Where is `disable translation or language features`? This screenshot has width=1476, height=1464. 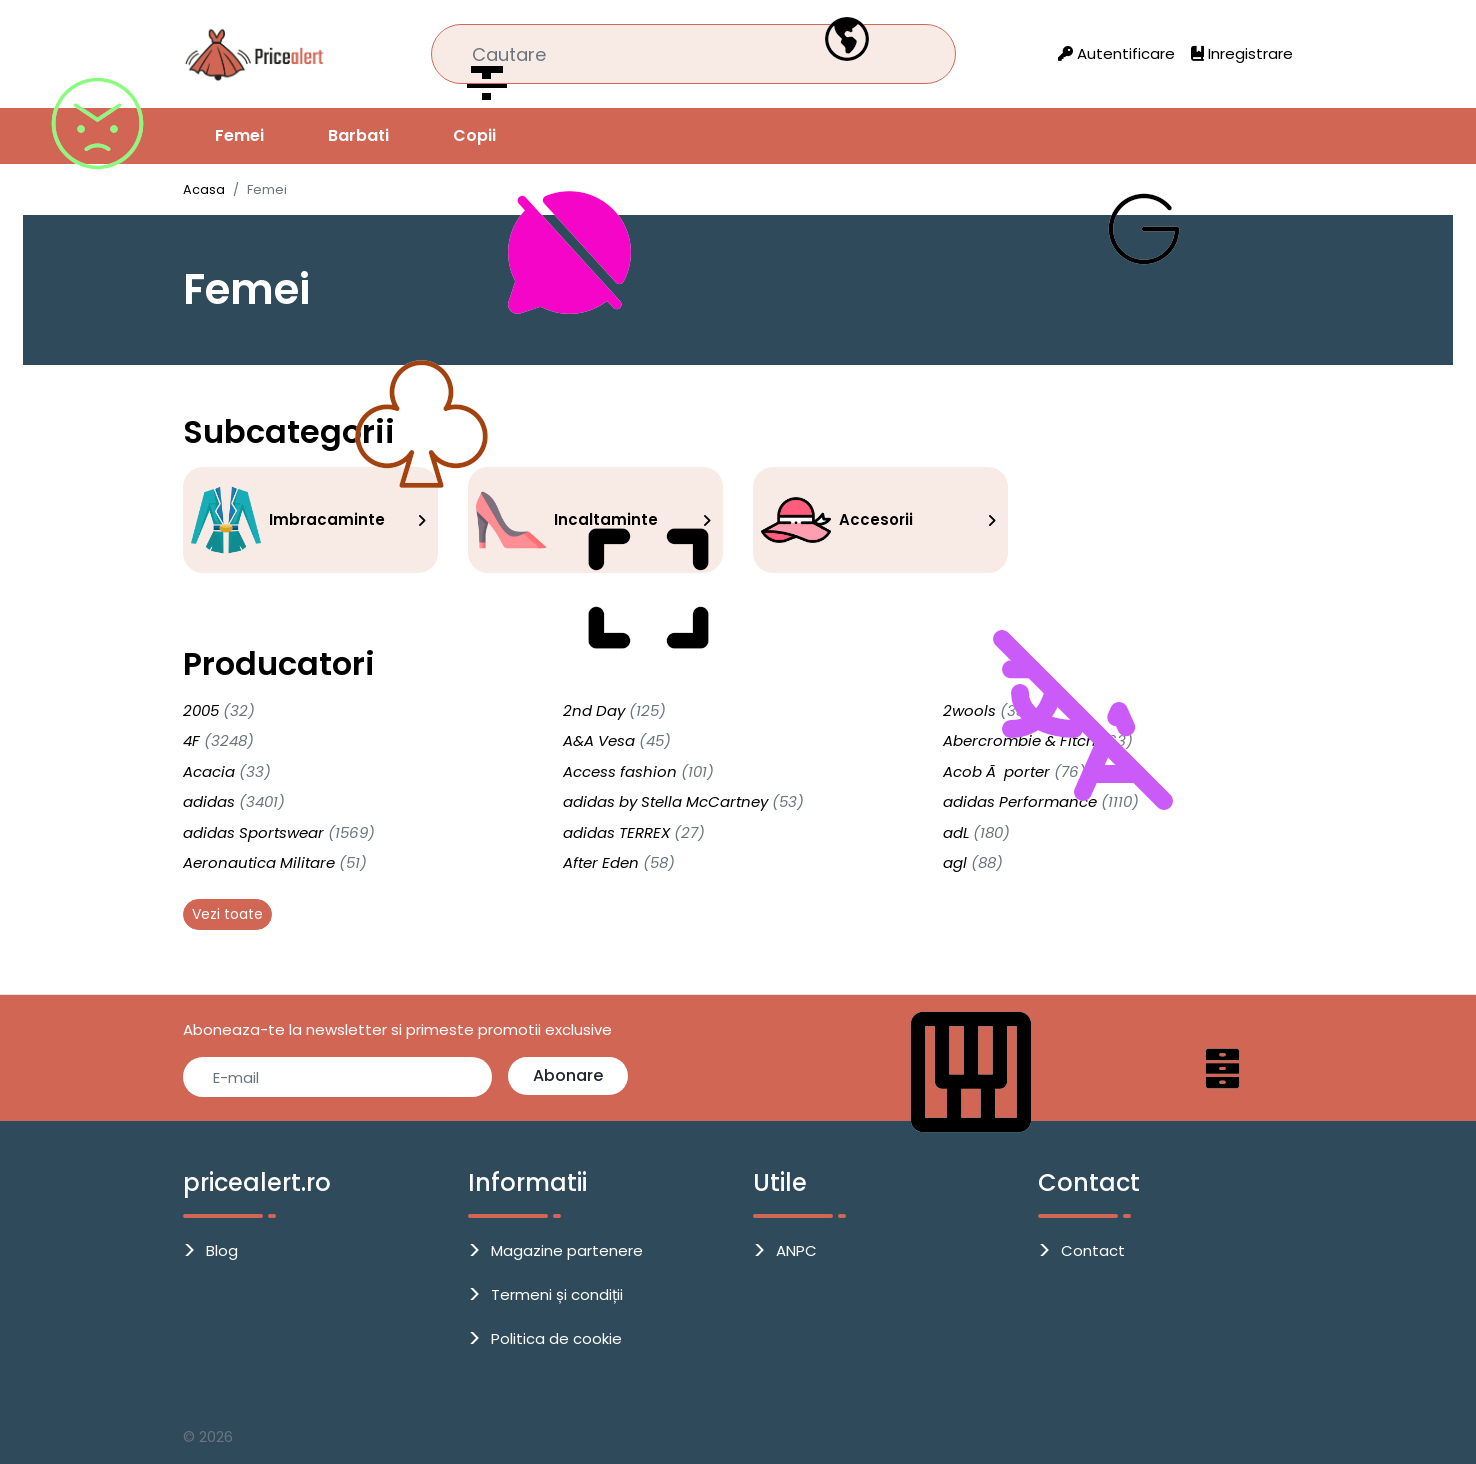 disable translation or language features is located at coordinates (1083, 720).